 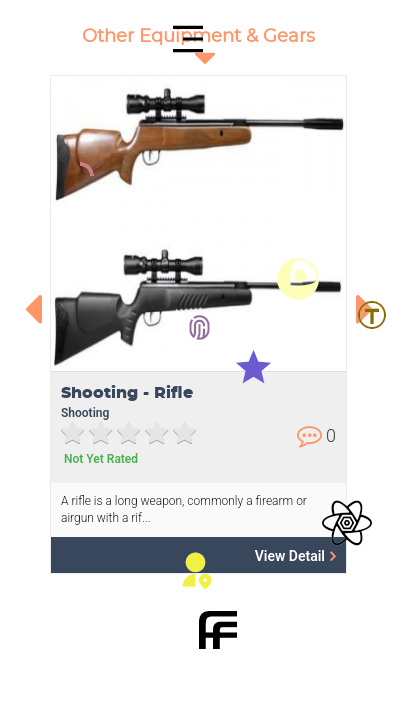 I want to click on CoreOS logo, so click(x=298, y=279).